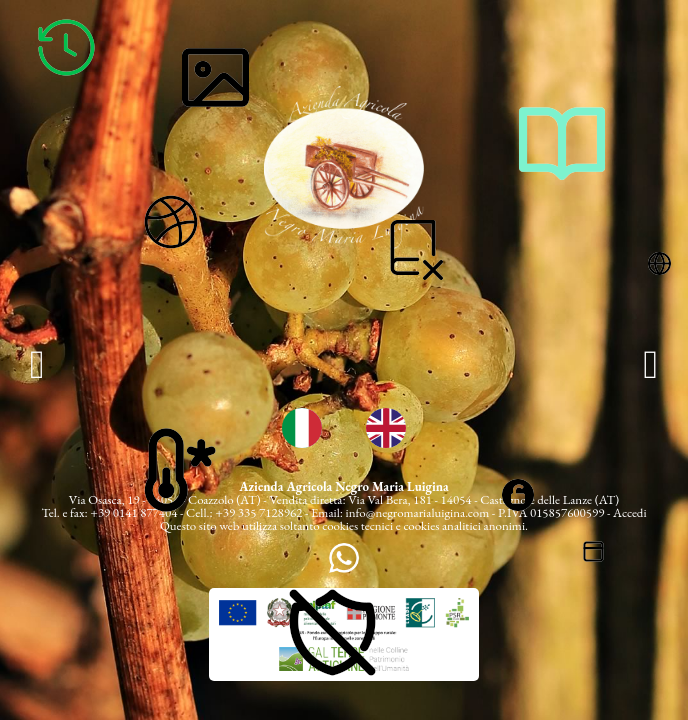  I want to click on view public feed content, so click(518, 495).